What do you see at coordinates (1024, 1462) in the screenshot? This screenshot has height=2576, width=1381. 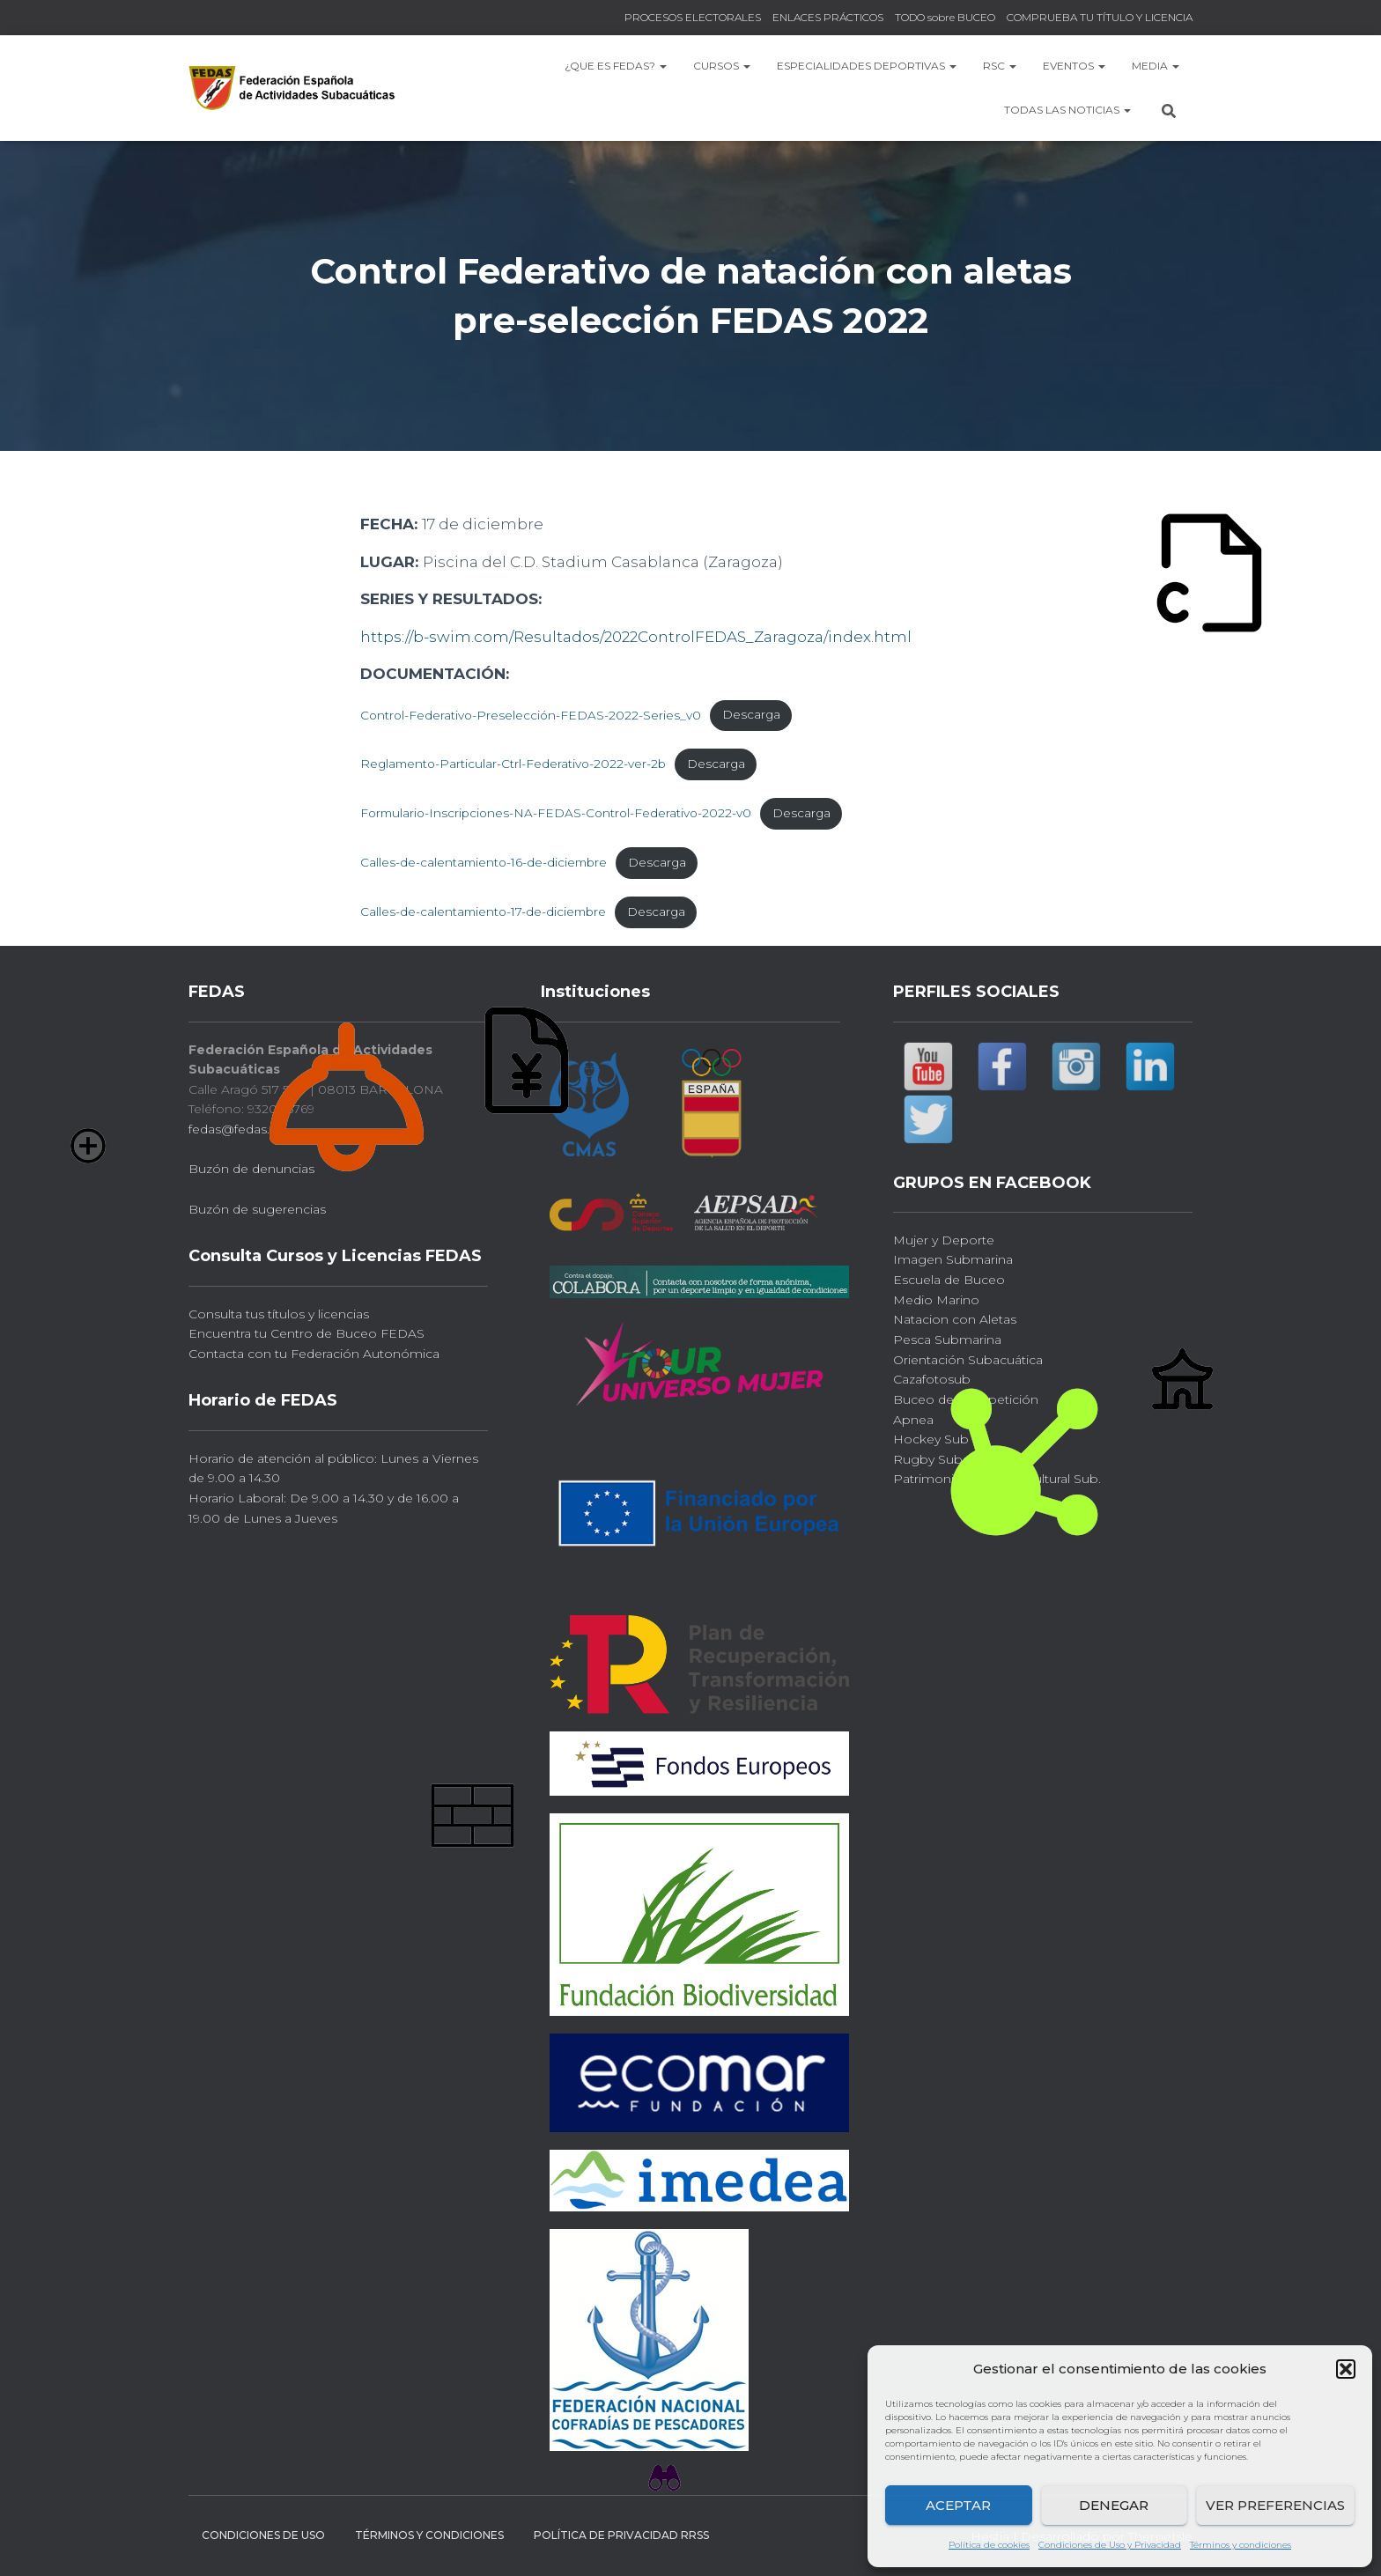 I see `access affiliate program or referral network` at bounding box center [1024, 1462].